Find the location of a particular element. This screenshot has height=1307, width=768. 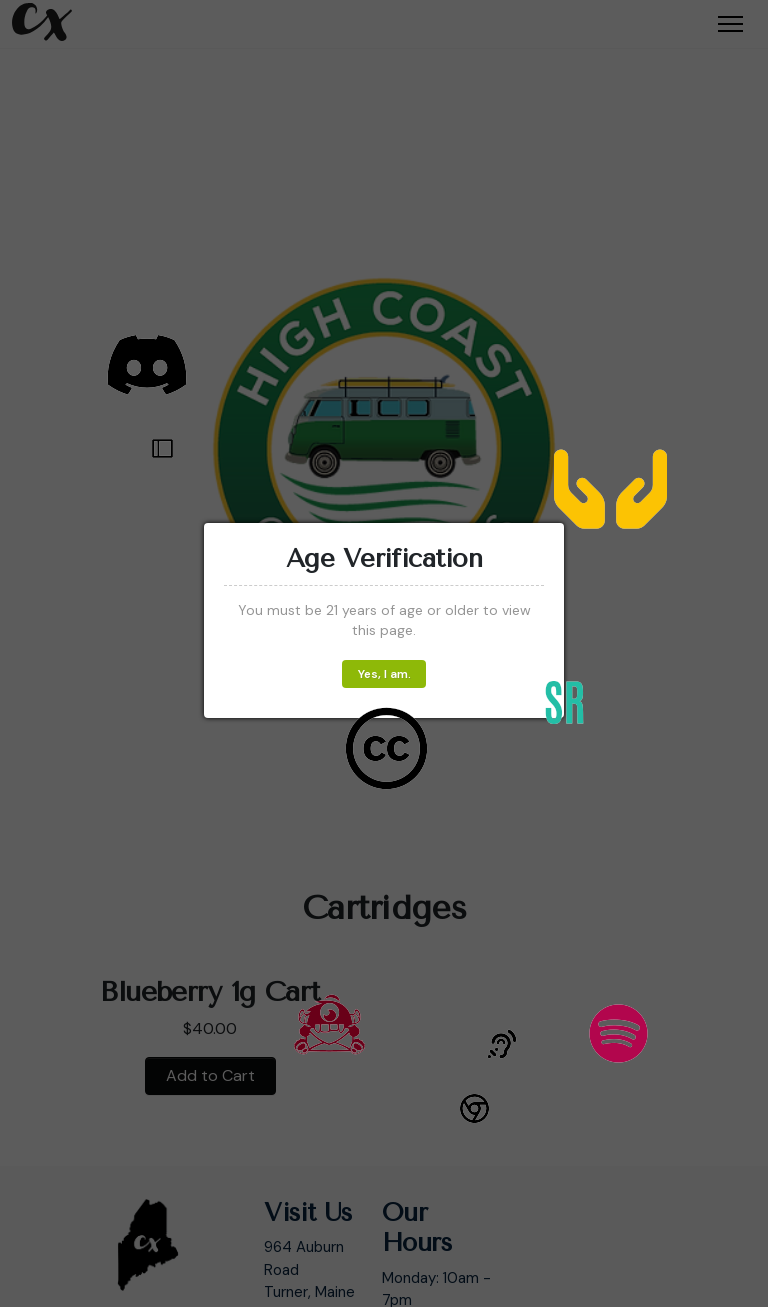

visit the Standard Resume website is located at coordinates (564, 702).